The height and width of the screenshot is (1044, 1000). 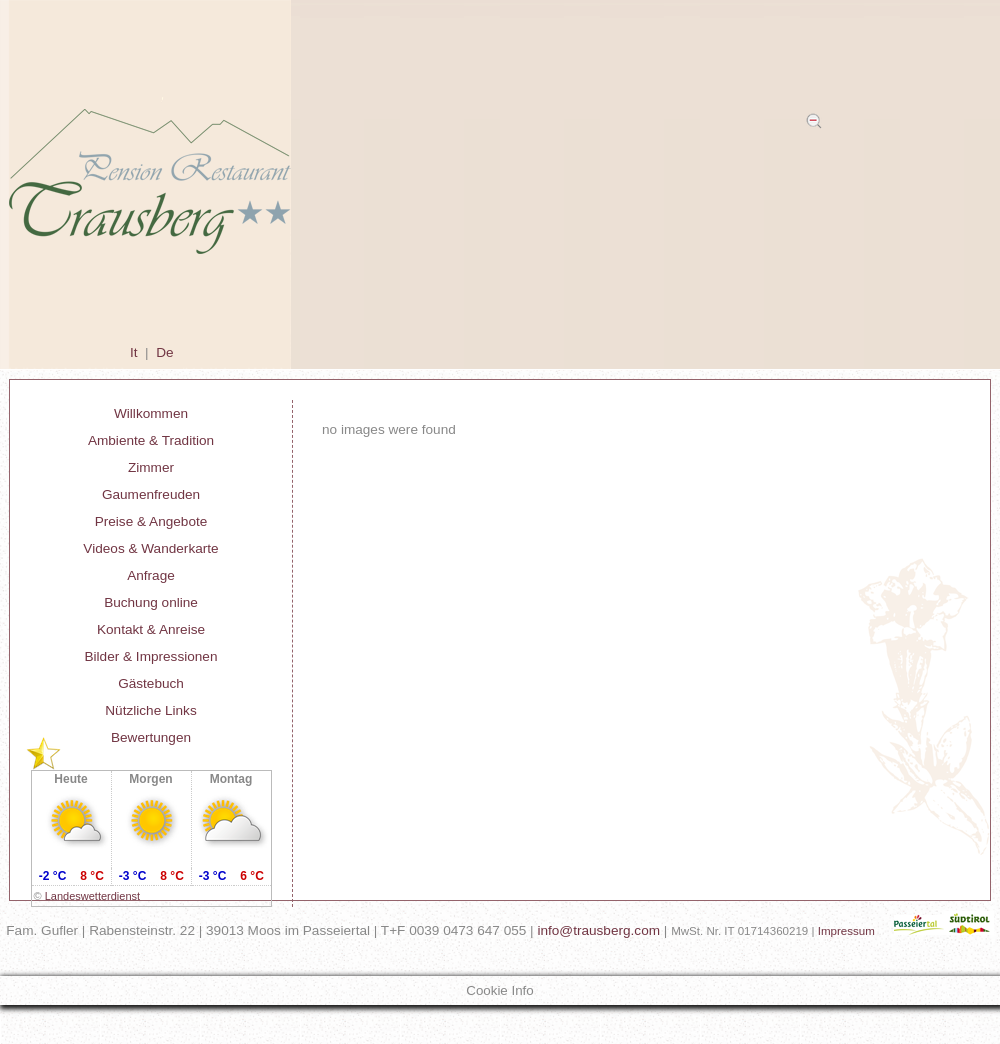 I want to click on zoom out on file or document view, so click(x=814, y=121).